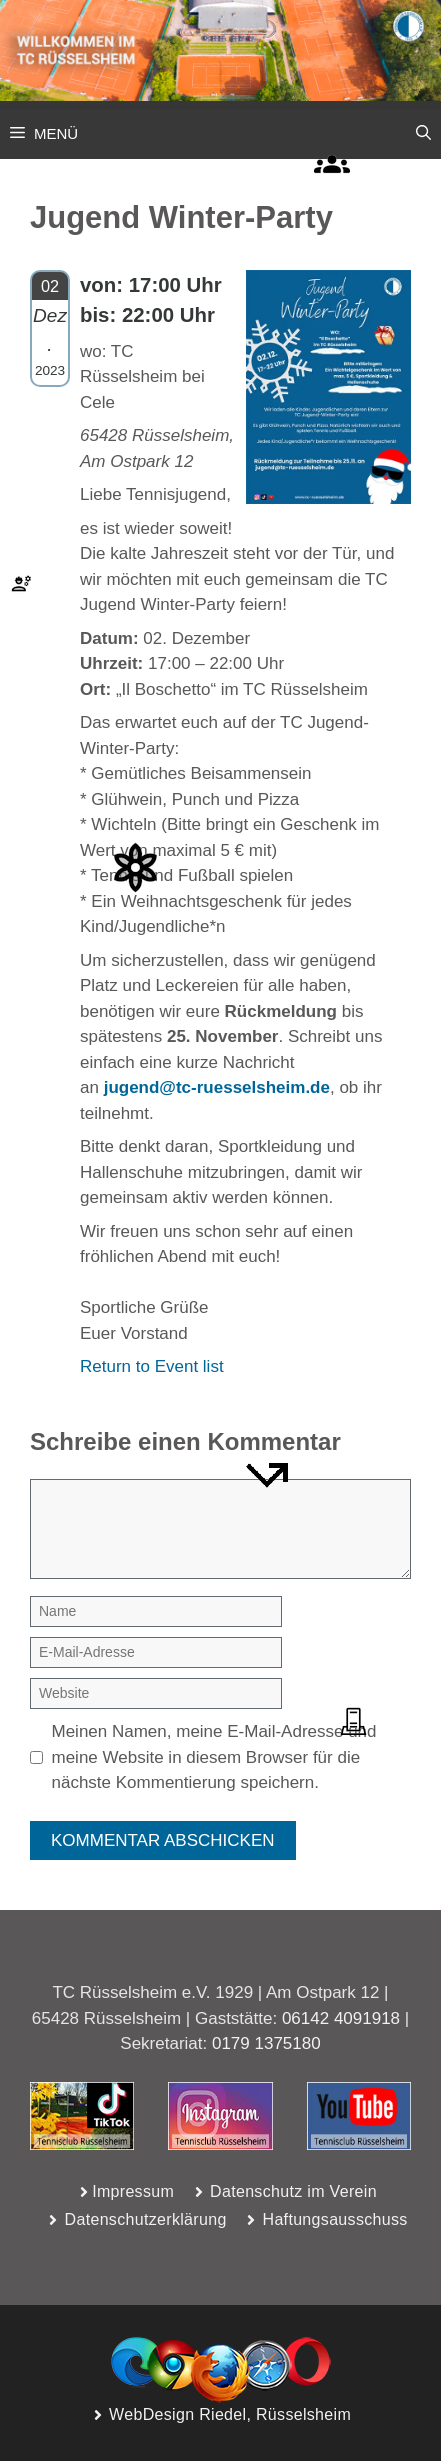 The image size is (441, 2461). Describe the element at coordinates (353, 1720) in the screenshot. I see `view server environment settings` at that location.